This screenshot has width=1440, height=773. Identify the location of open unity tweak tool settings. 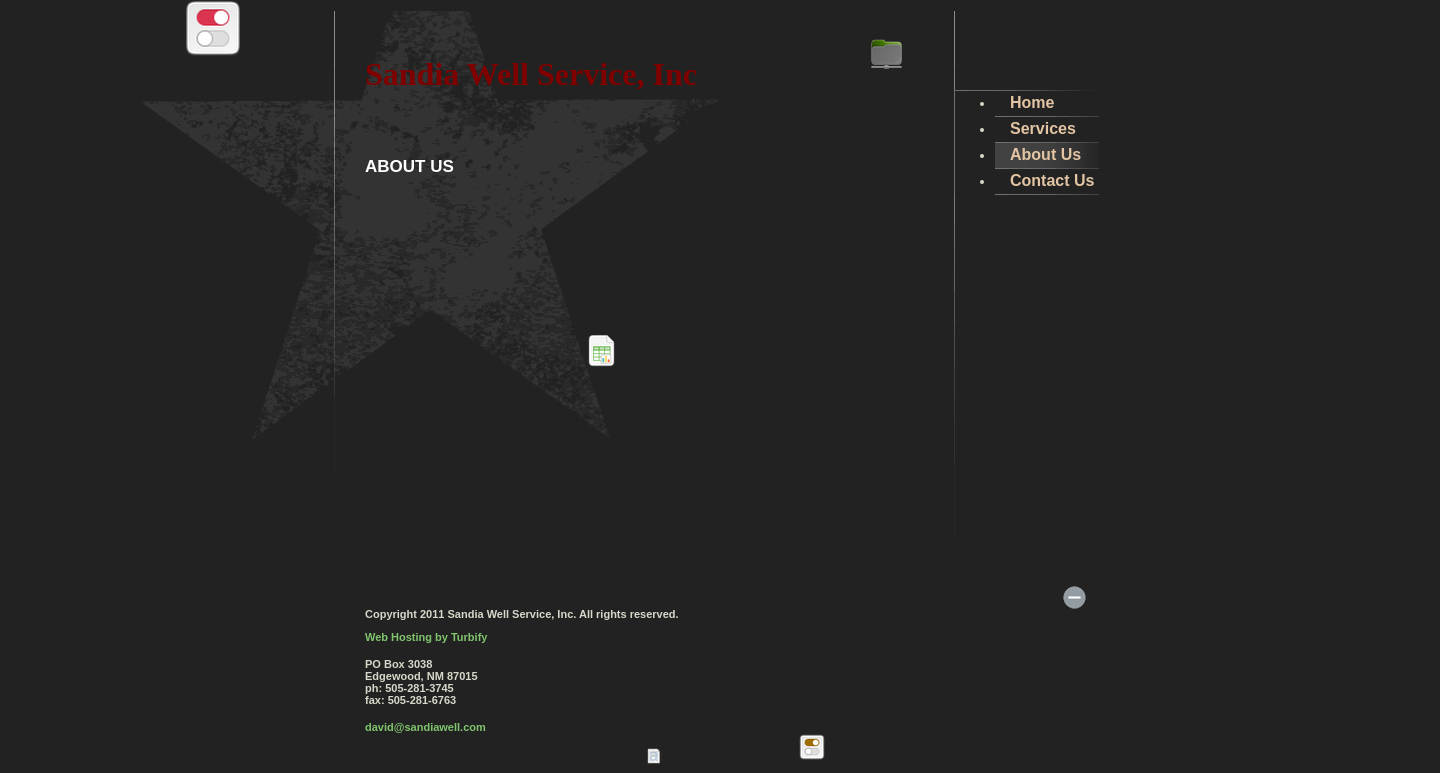
(213, 28).